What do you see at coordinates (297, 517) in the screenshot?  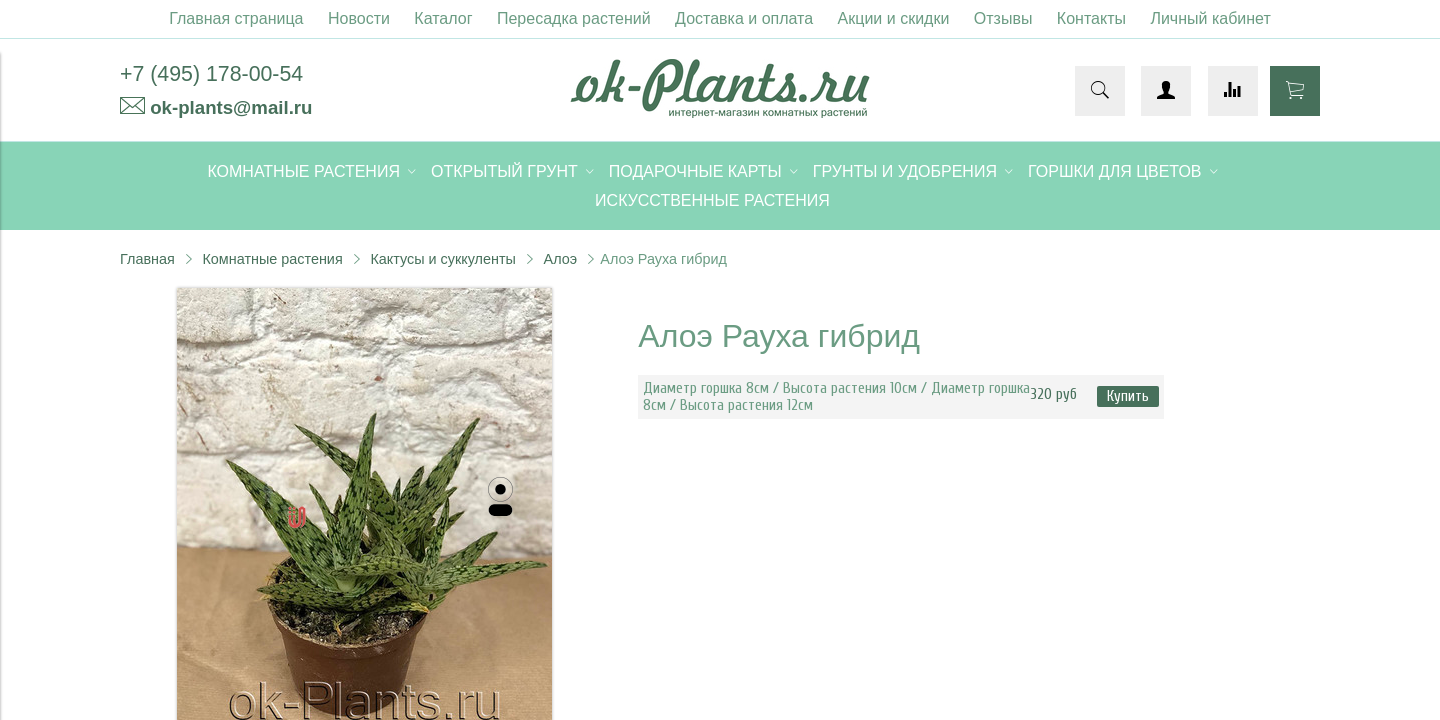 I see `visit UserVoice customer feedback platform` at bounding box center [297, 517].